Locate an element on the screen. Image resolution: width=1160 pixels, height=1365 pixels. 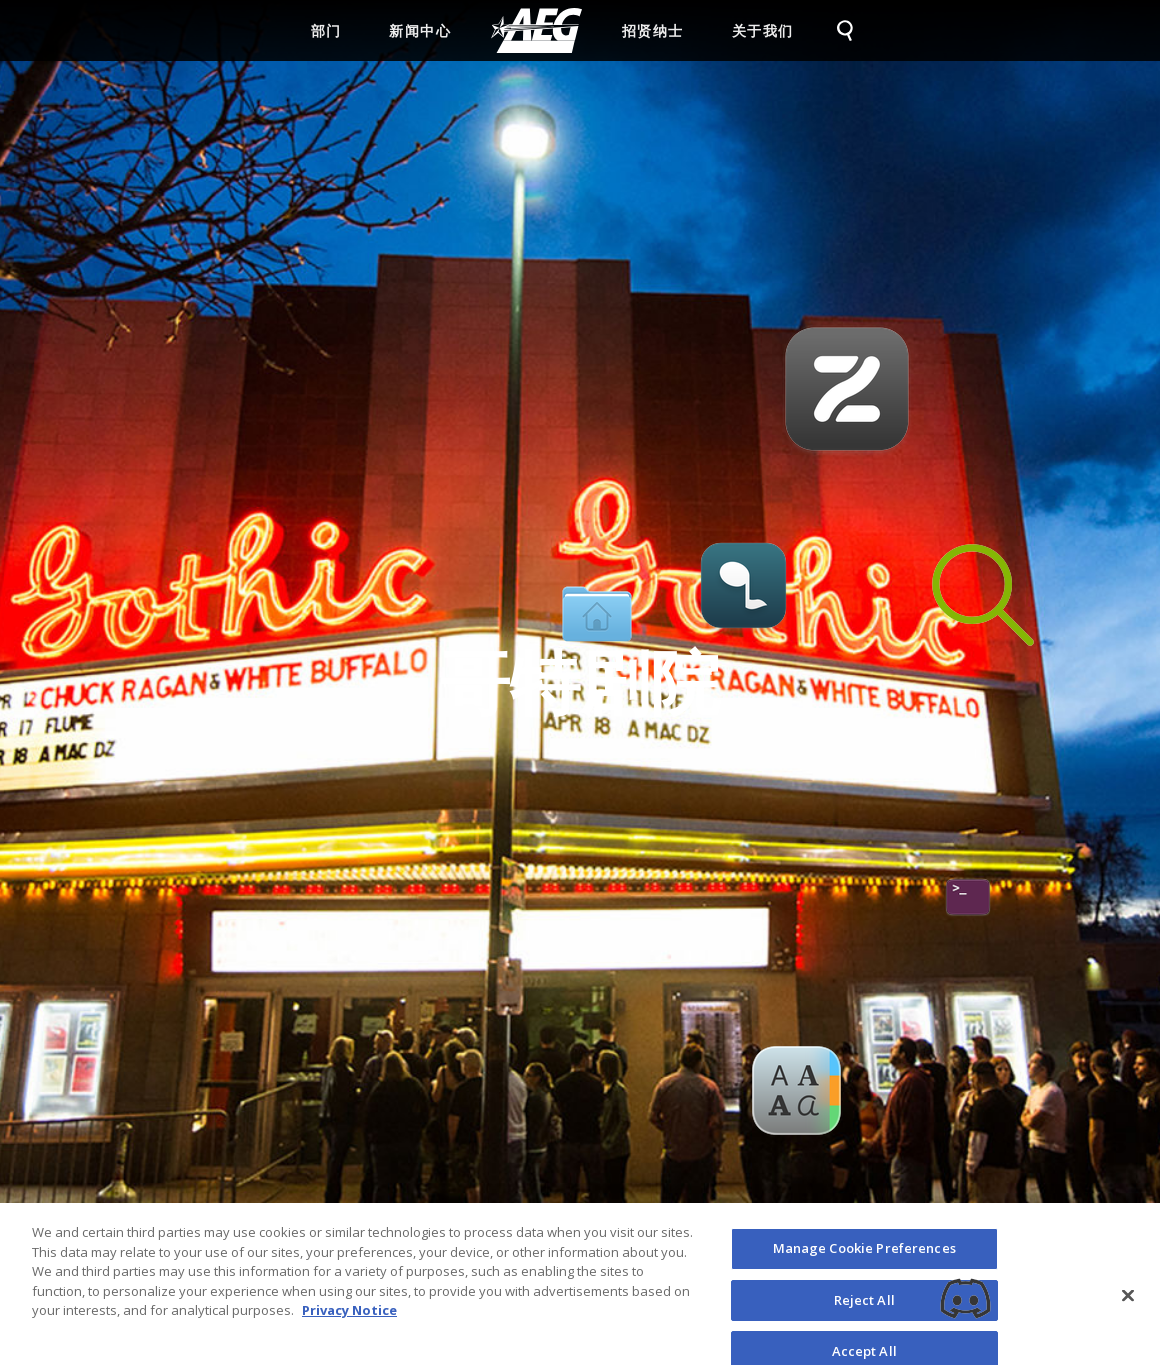
open terminal application is located at coordinates (968, 897).